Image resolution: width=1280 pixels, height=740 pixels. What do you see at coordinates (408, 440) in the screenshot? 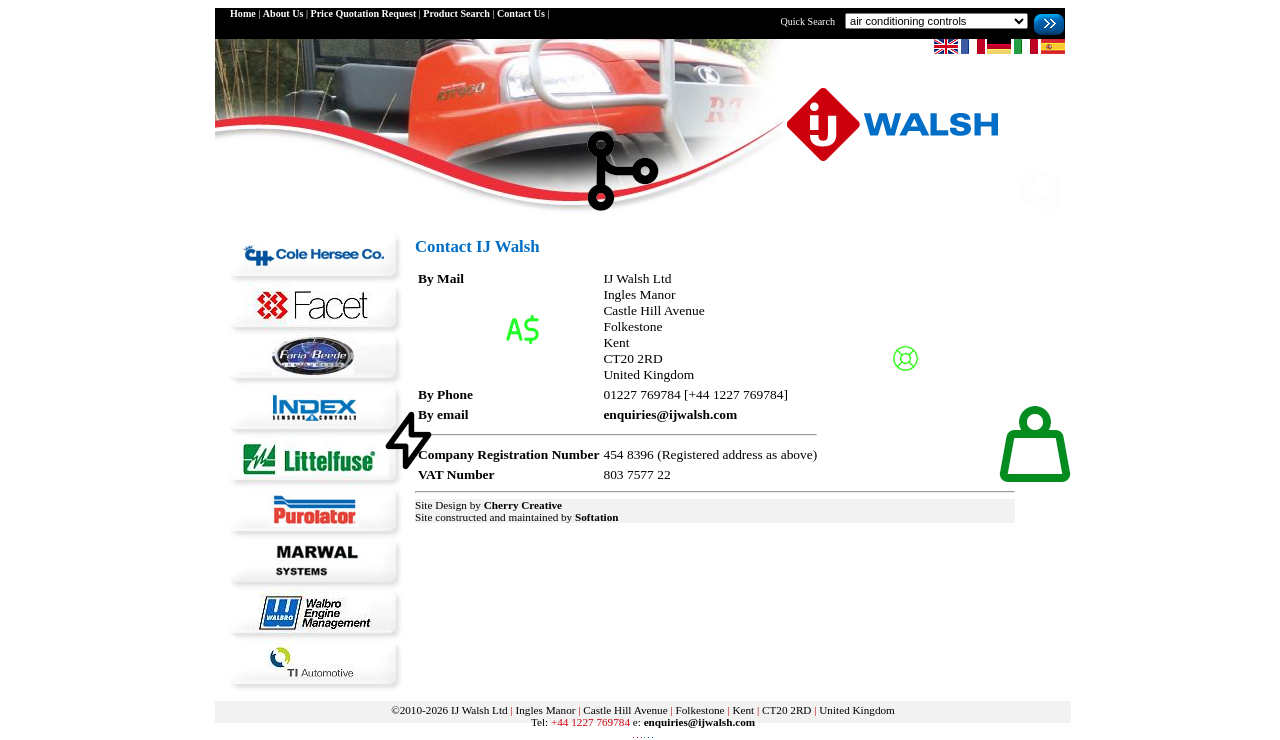
I see `quick actions or shortcuts` at bounding box center [408, 440].